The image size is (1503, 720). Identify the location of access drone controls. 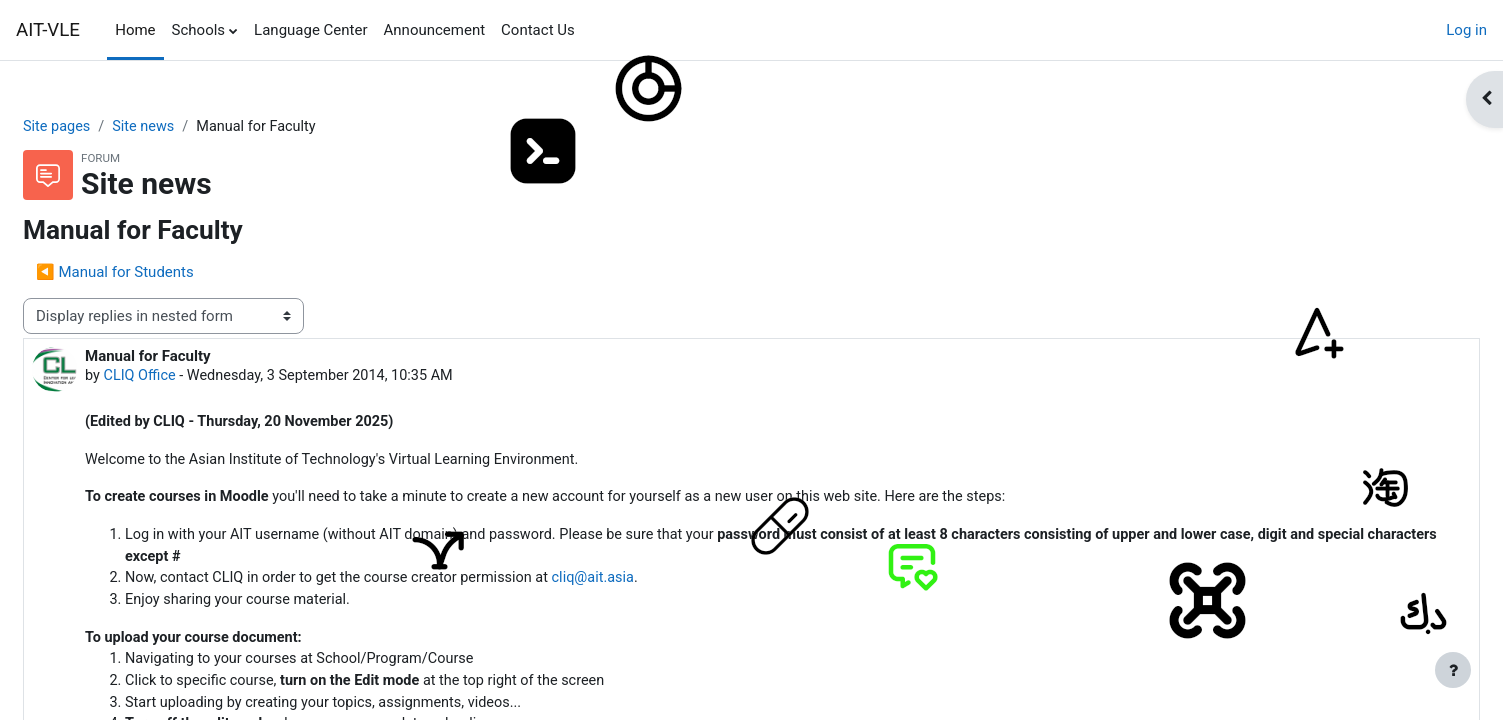
(1207, 600).